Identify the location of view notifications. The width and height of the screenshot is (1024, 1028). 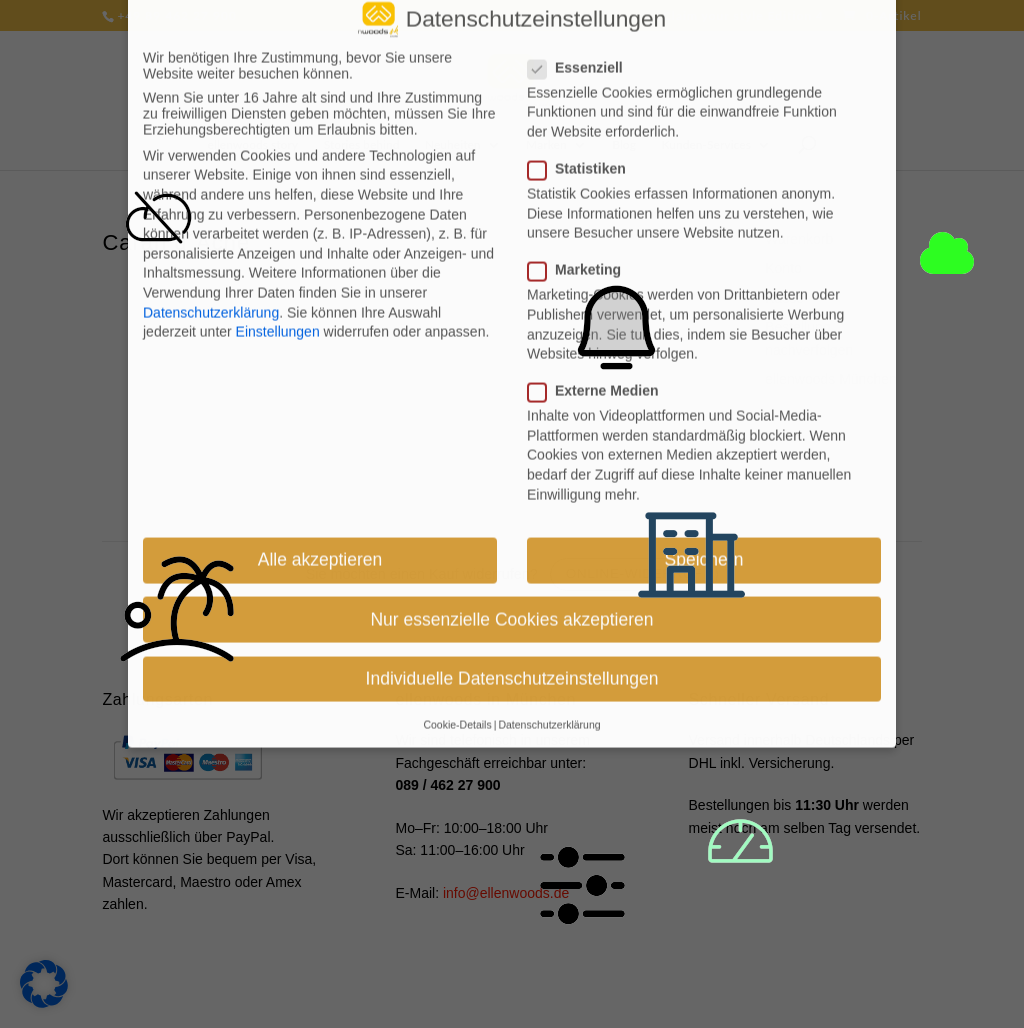
(616, 327).